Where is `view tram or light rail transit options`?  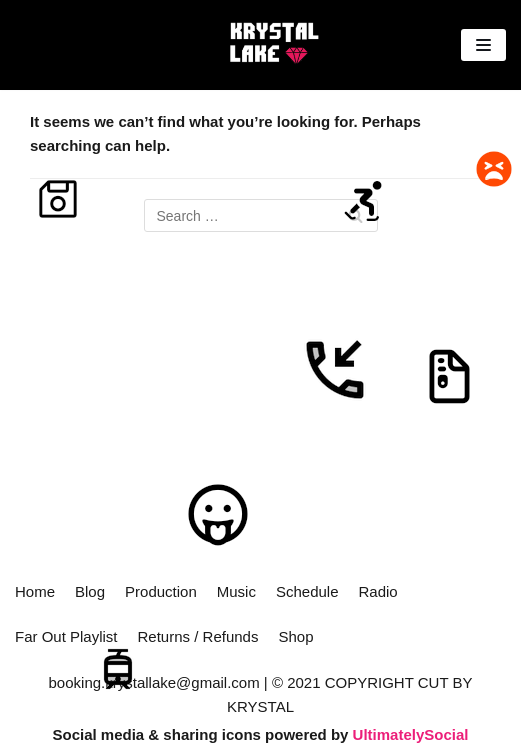 view tram or light rail transit options is located at coordinates (118, 669).